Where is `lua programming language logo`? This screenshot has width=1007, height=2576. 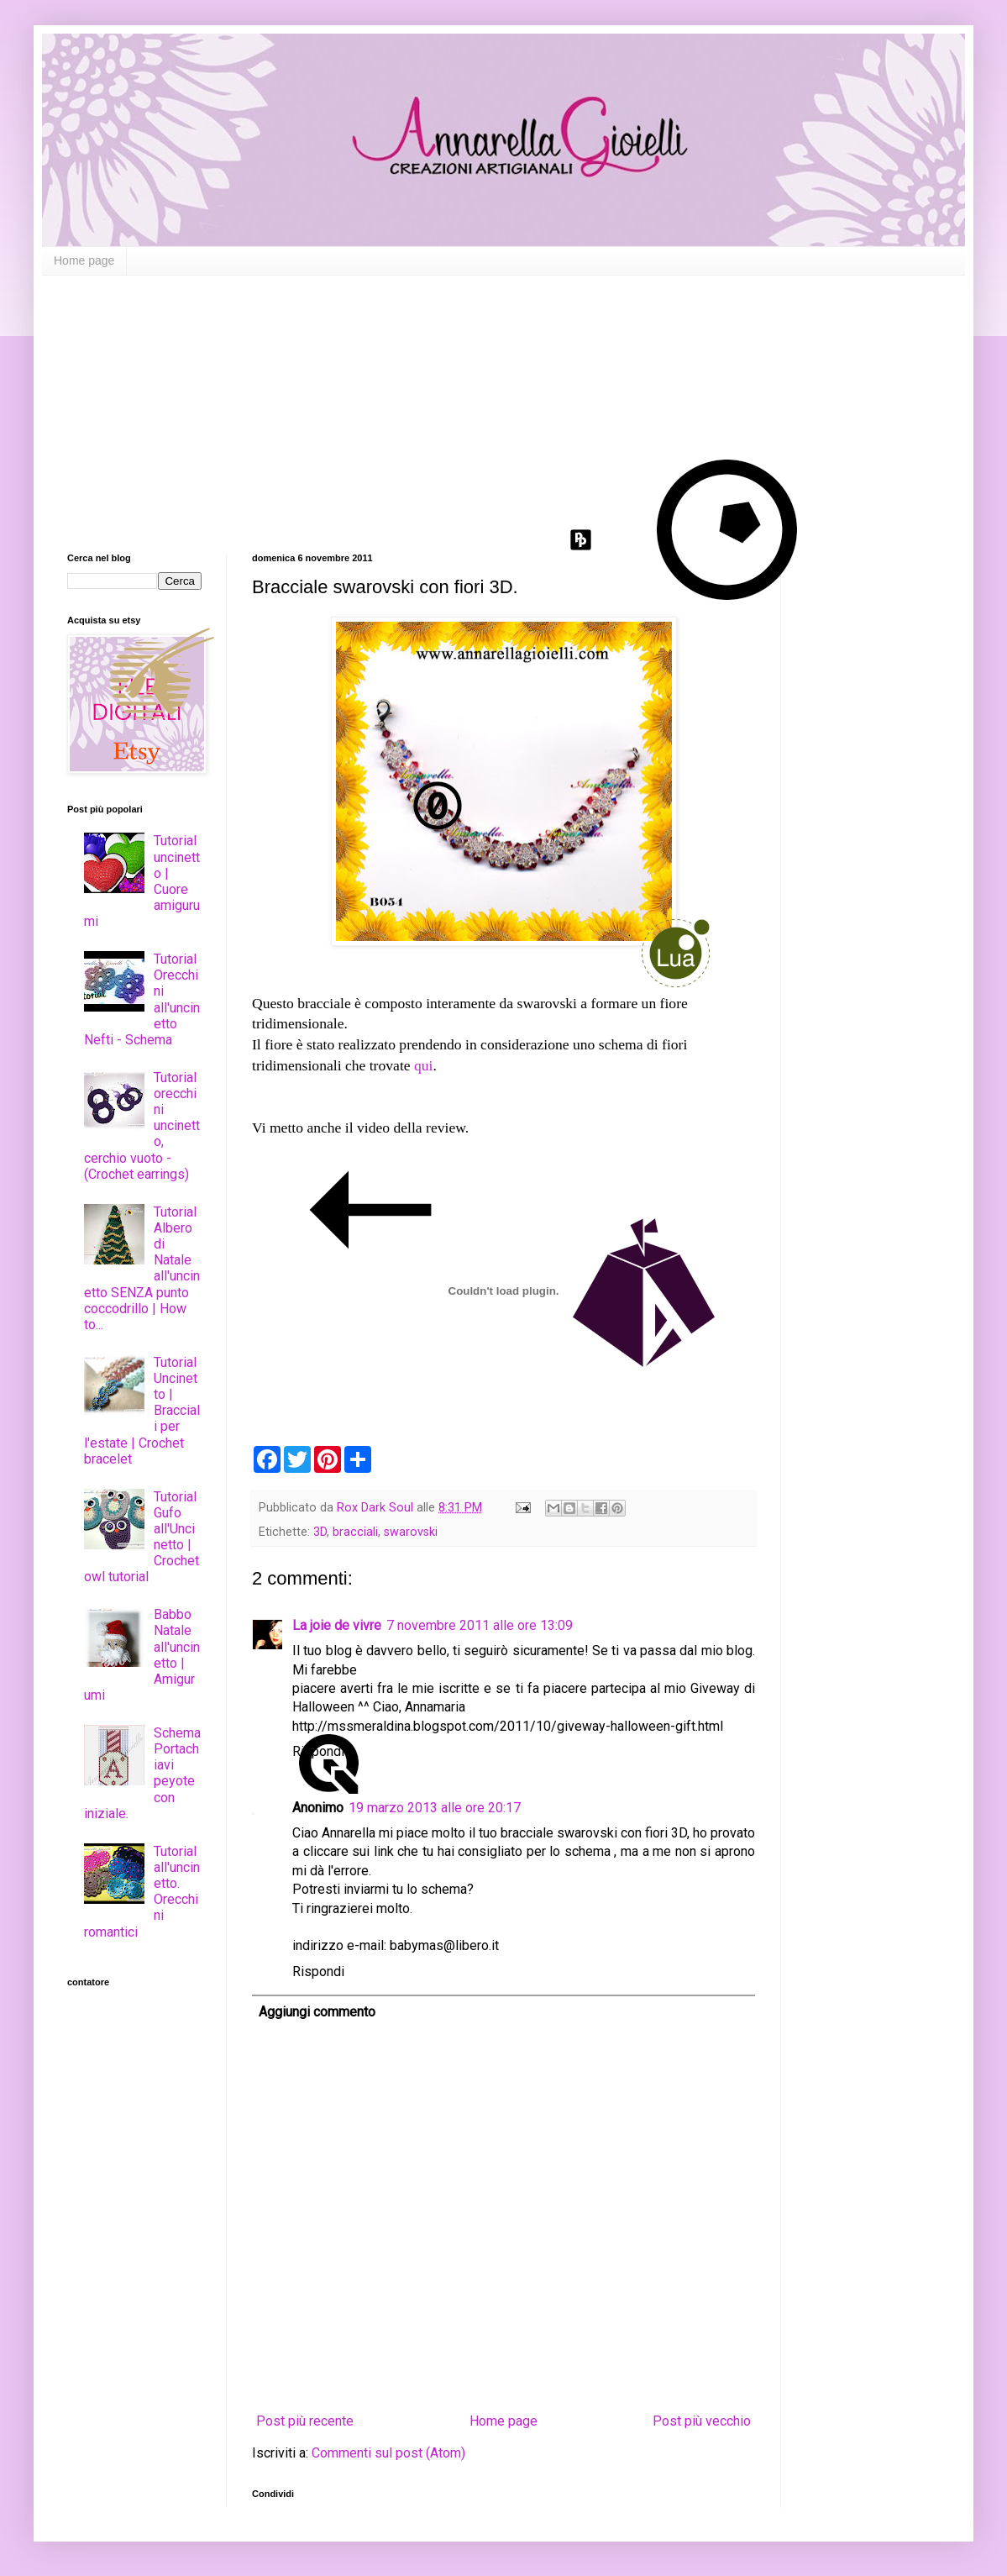 lua programming language logo is located at coordinates (675, 953).